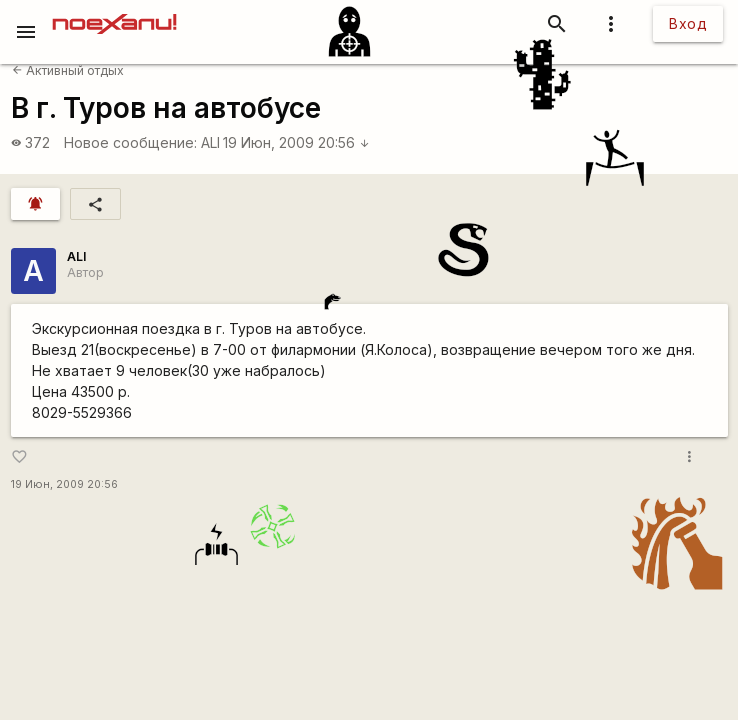  Describe the element at coordinates (535, 74) in the screenshot. I see `desert or arid environment indicator` at that location.